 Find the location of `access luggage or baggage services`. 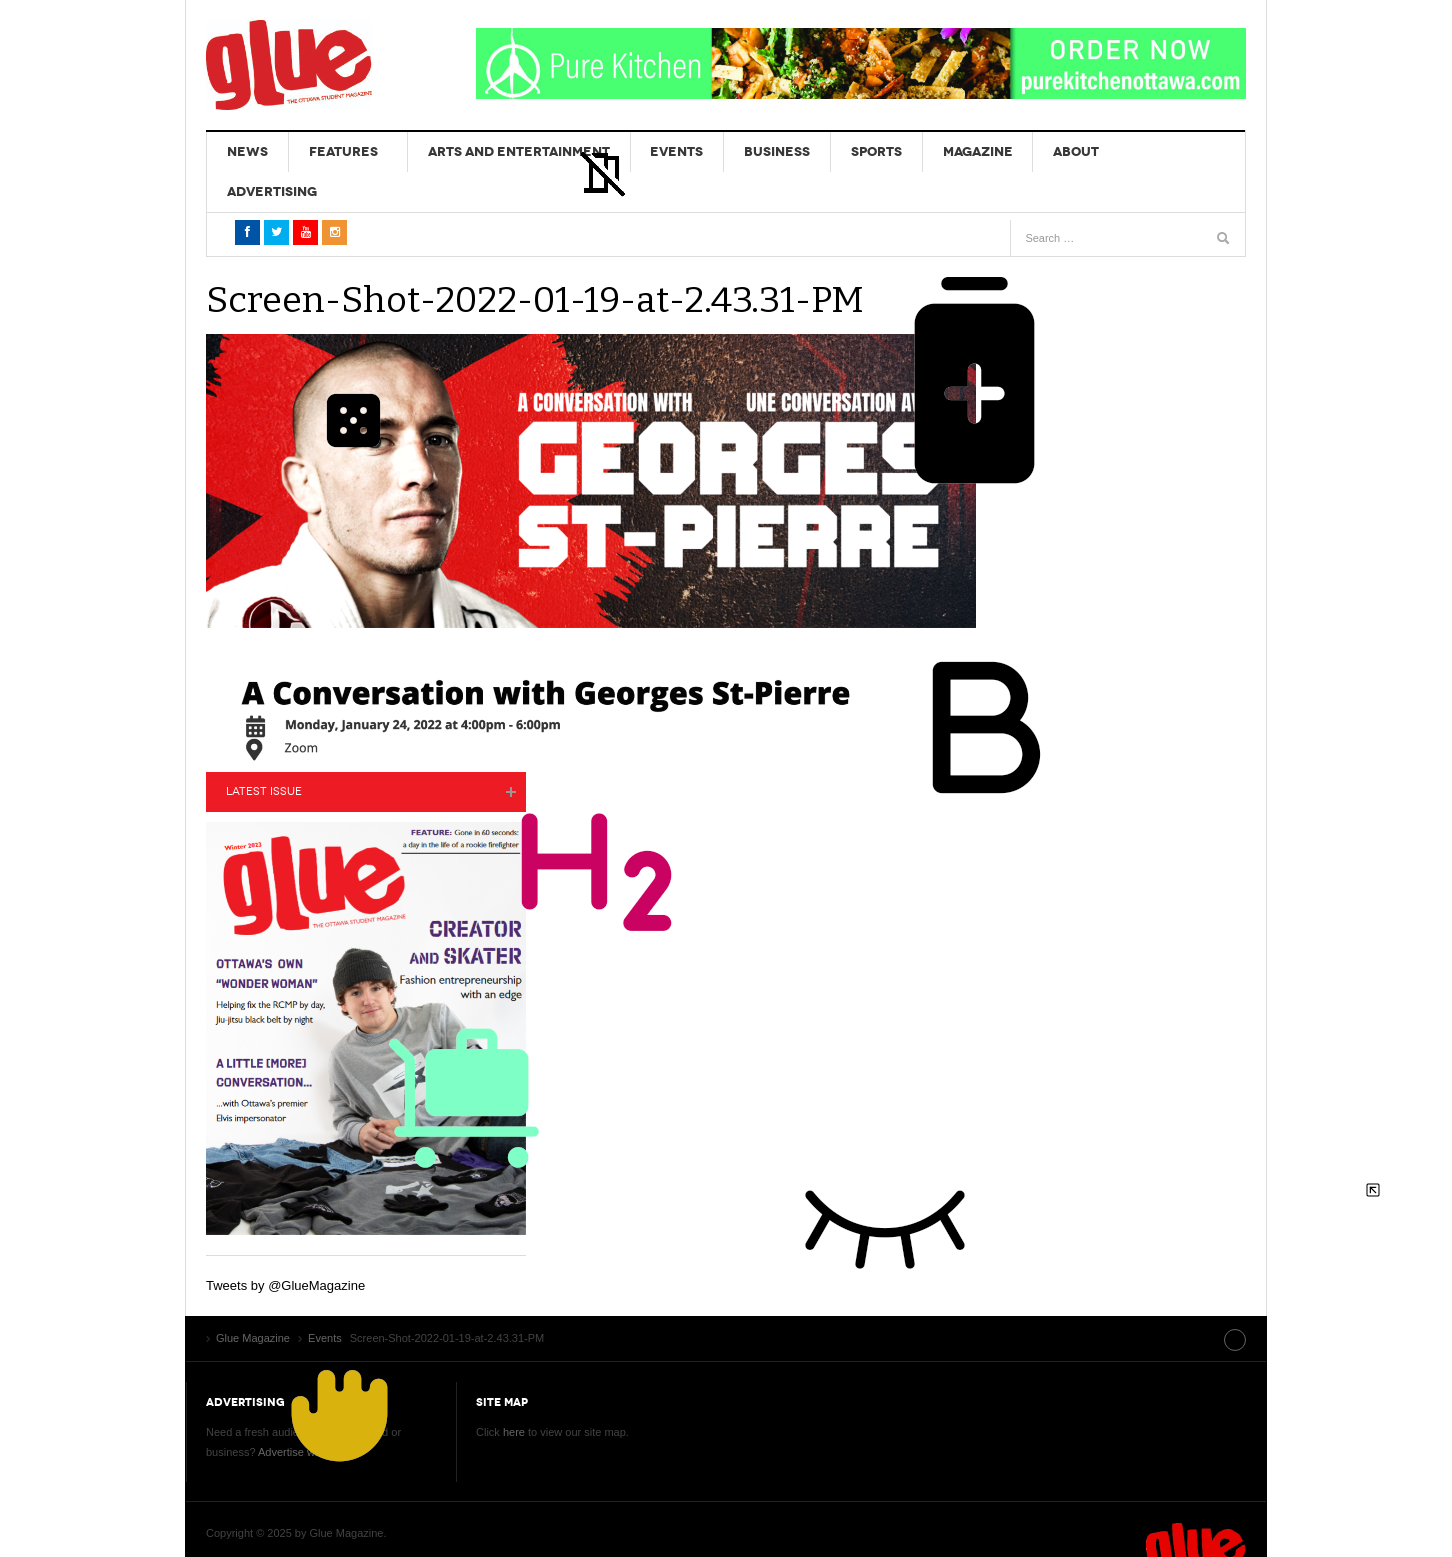

access luggage or baggage services is located at coordinates (461, 1095).